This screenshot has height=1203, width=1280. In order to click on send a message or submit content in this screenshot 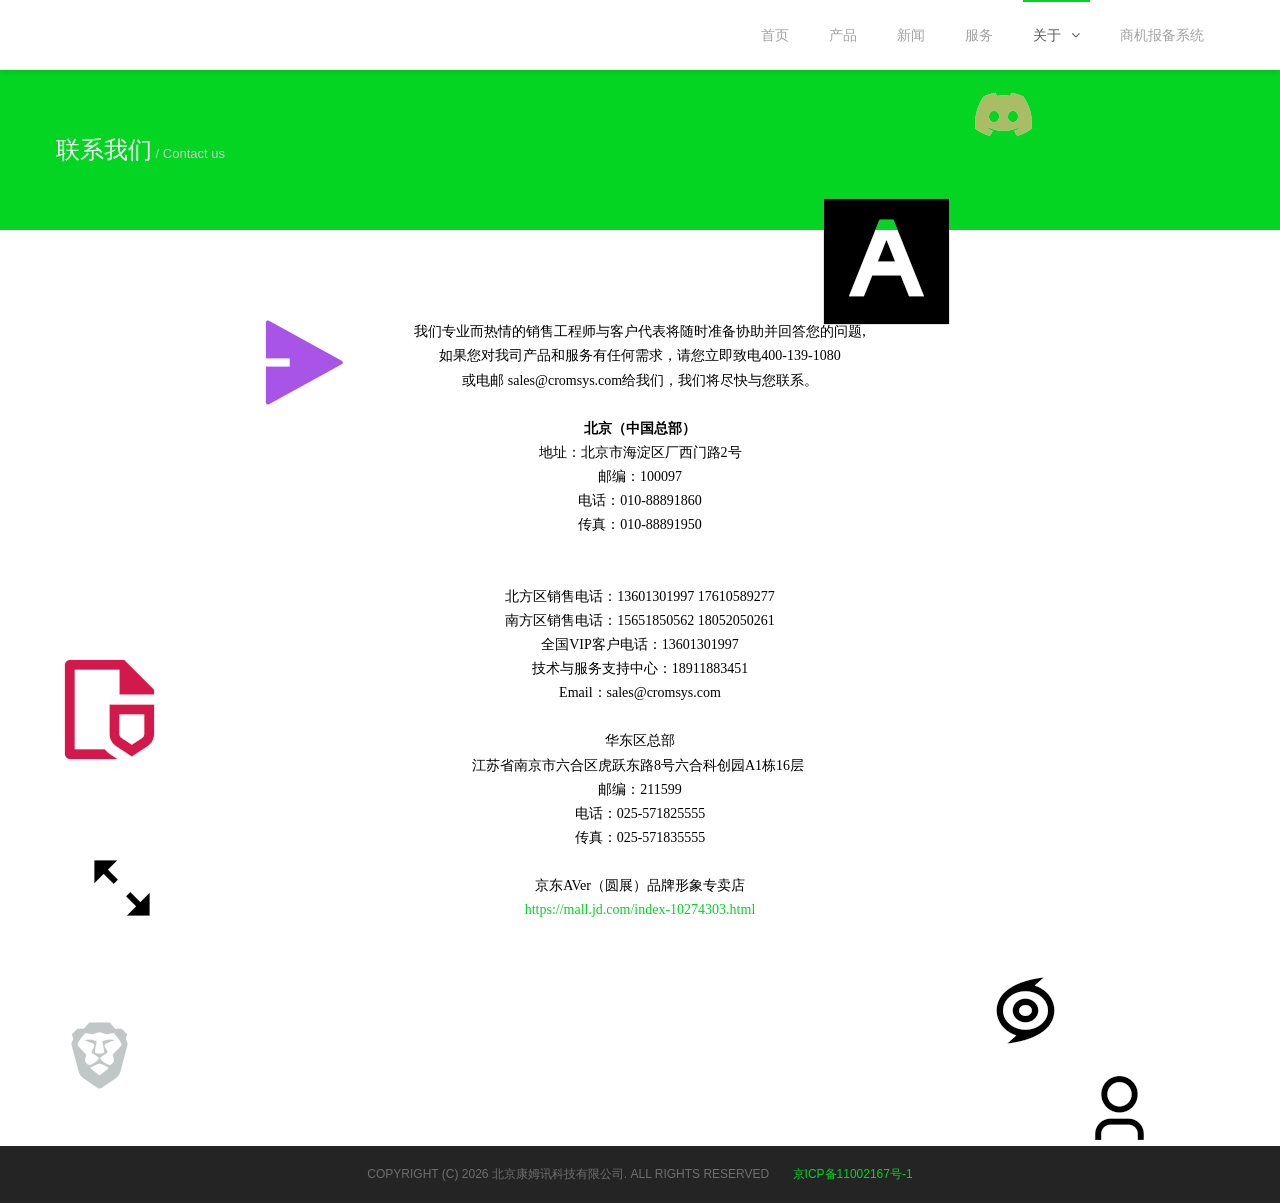, I will do `click(301, 362)`.